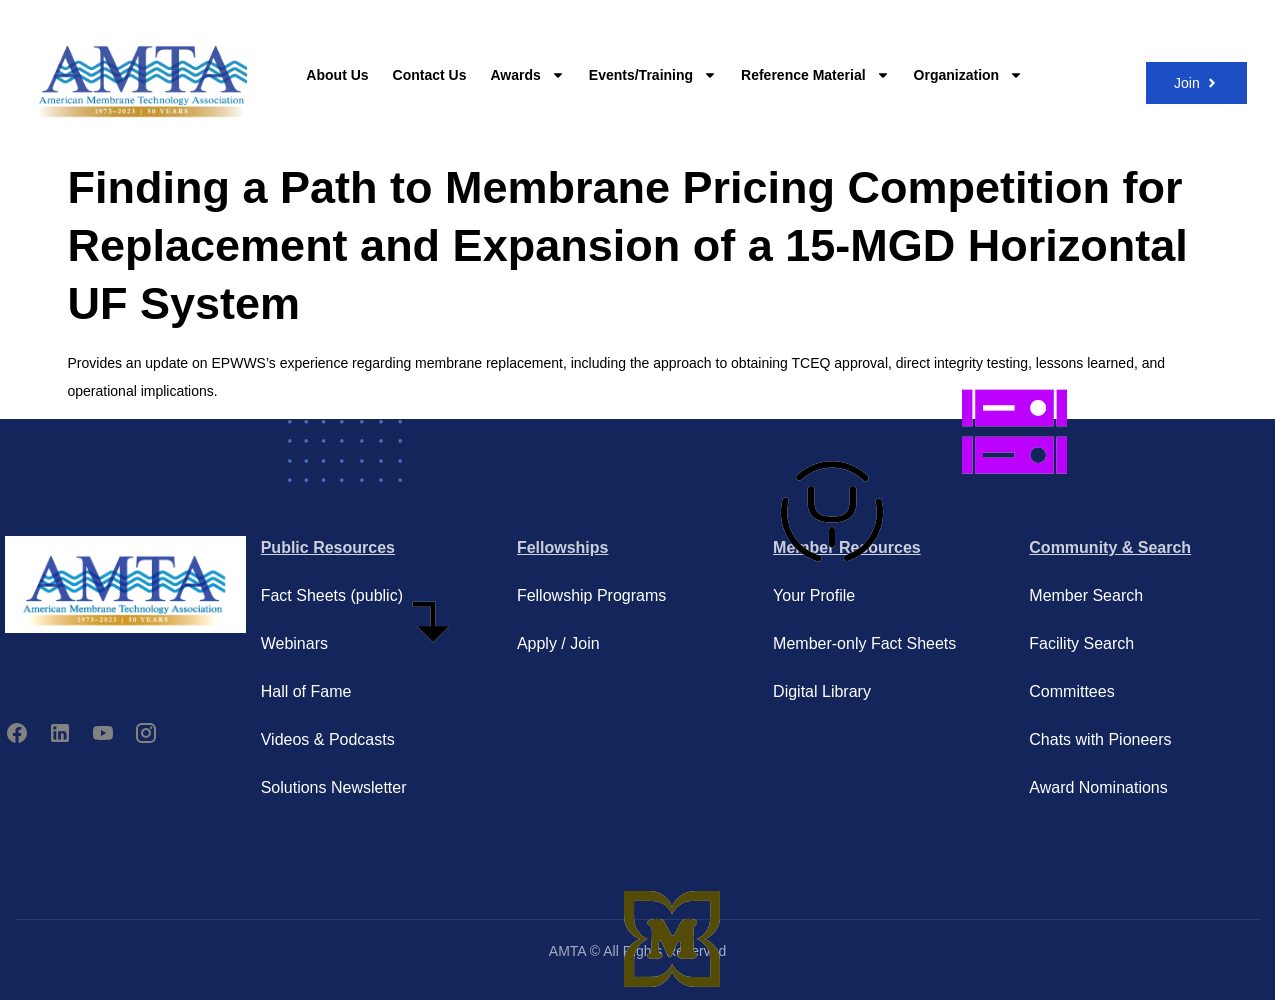 This screenshot has height=1000, width=1275. I want to click on bity cryptocurrency exchange logo, so click(832, 514).